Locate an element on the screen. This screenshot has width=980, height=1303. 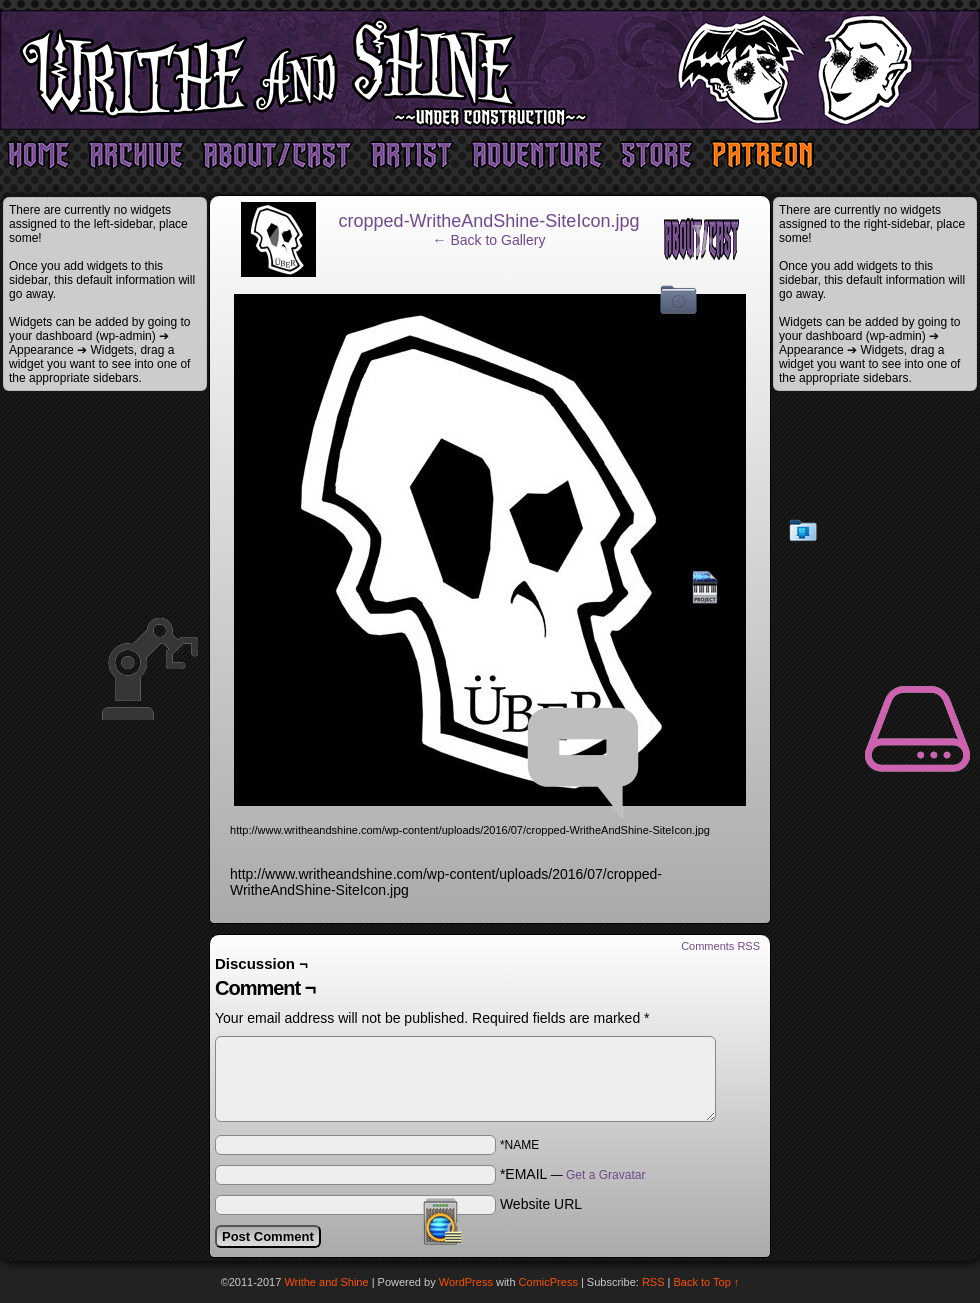
open a Logic Pro or GarageBand project file is located at coordinates (705, 588).